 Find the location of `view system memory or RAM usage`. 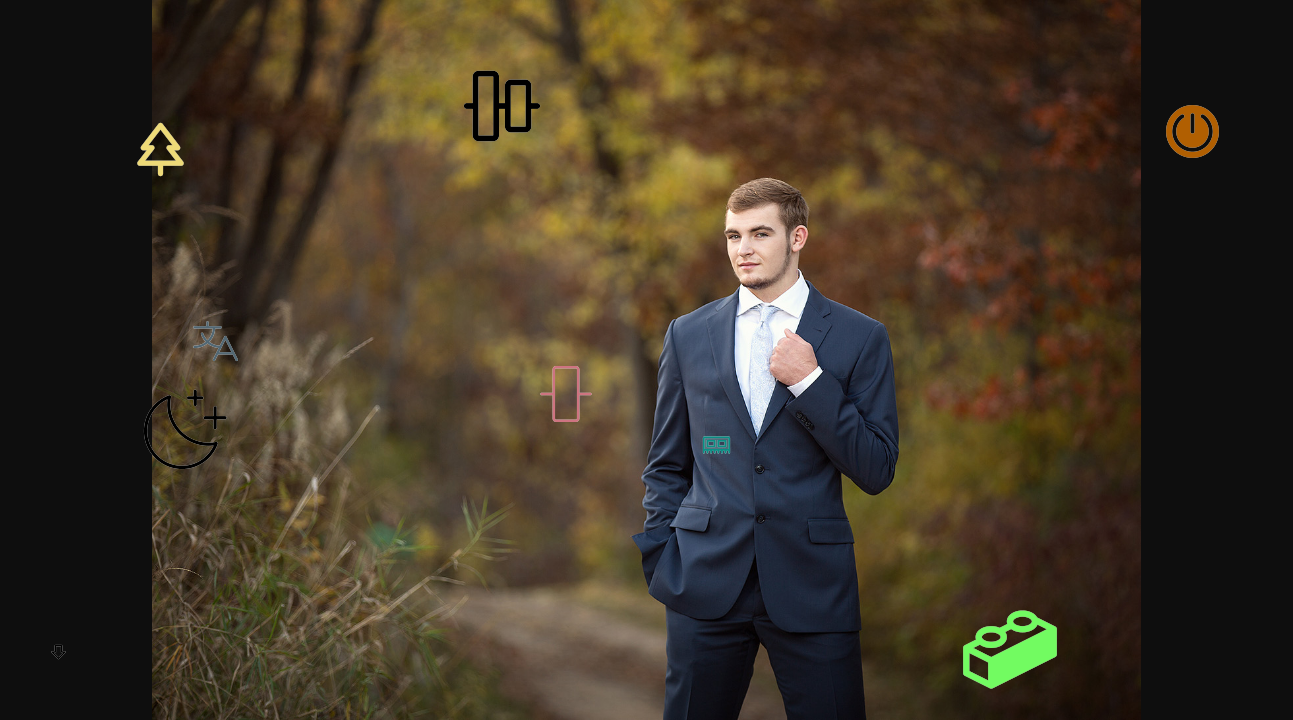

view system memory or RAM usage is located at coordinates (716, 444).